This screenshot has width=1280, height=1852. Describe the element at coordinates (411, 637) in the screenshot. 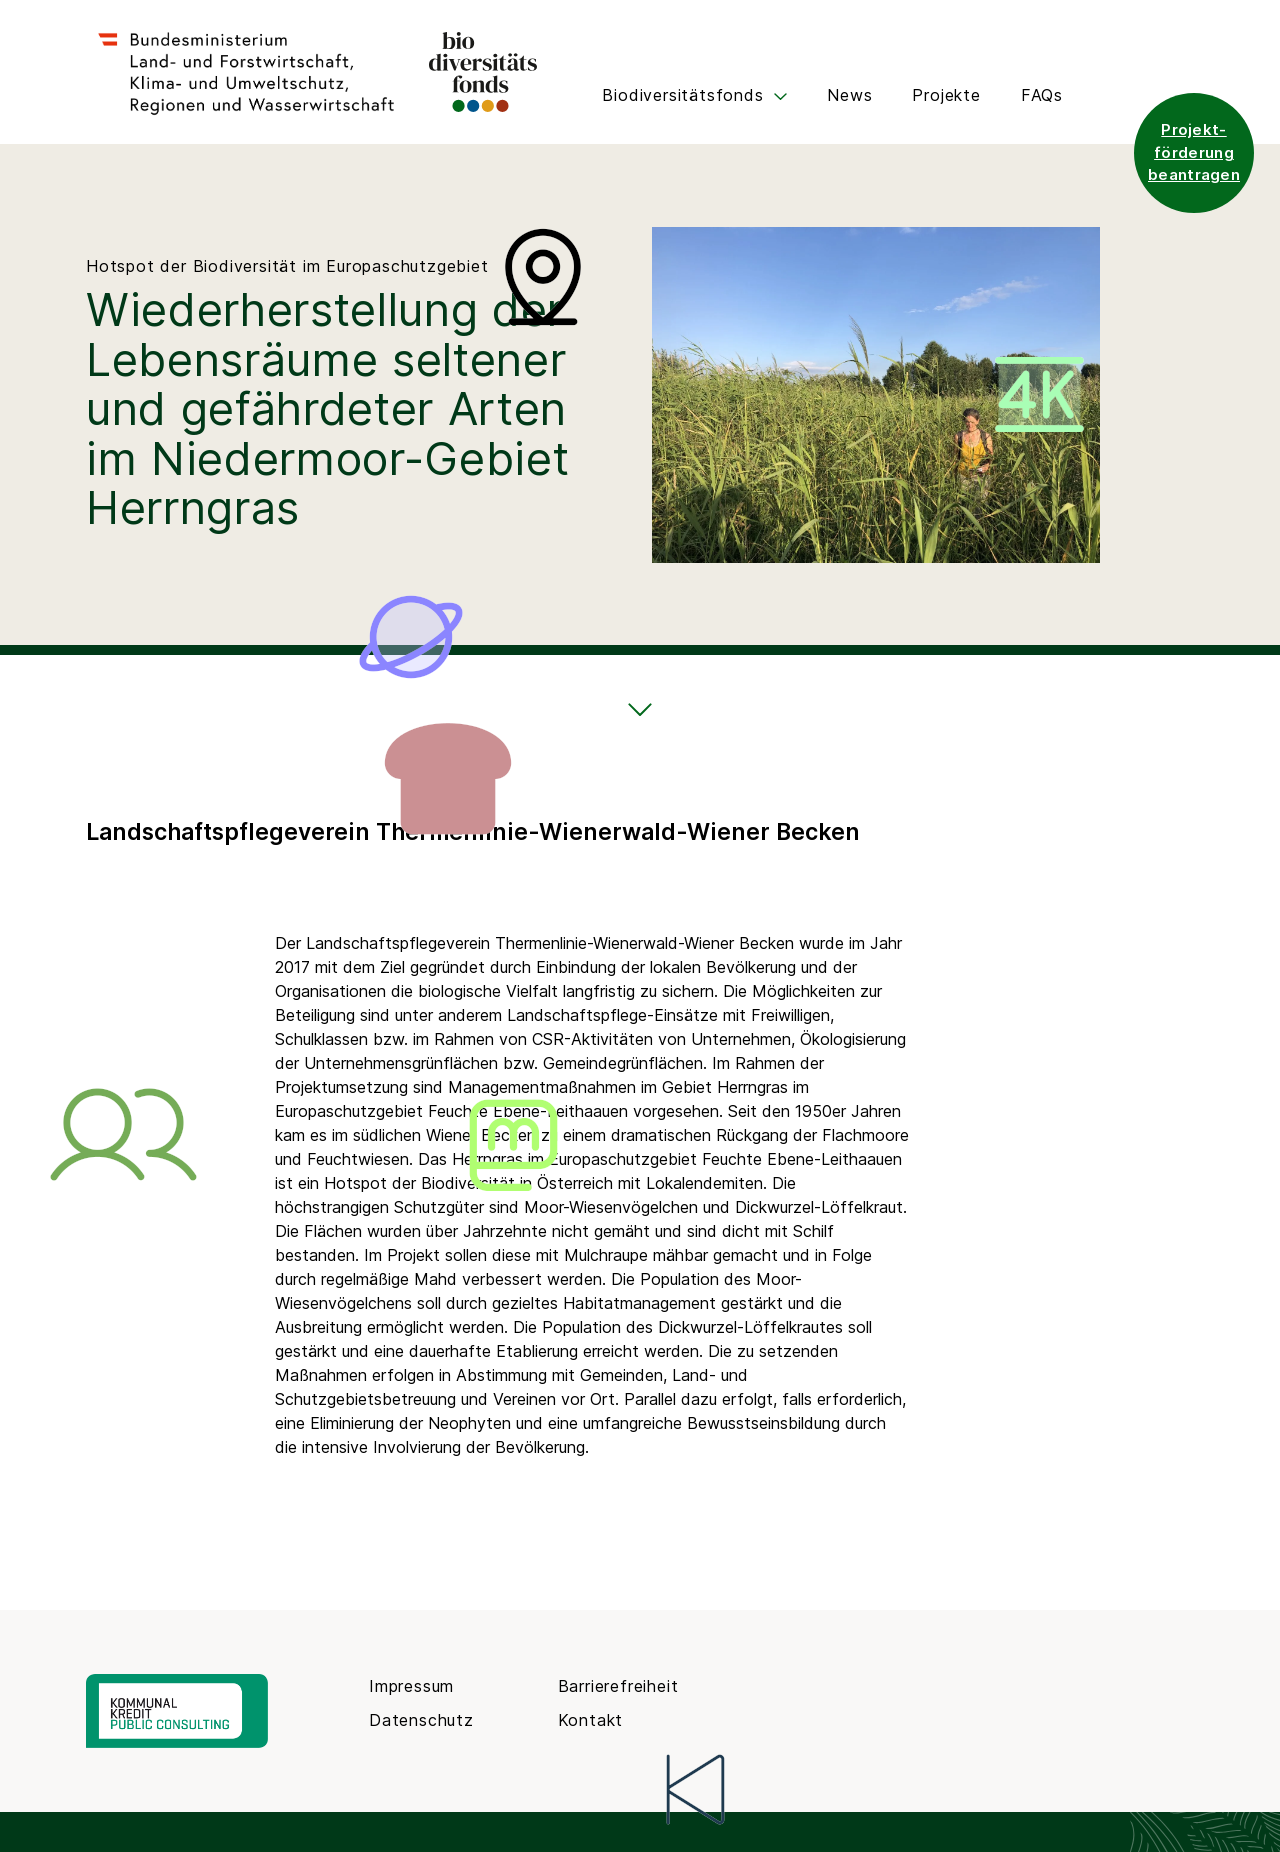

I see `explore global or worldwide content` at that location.